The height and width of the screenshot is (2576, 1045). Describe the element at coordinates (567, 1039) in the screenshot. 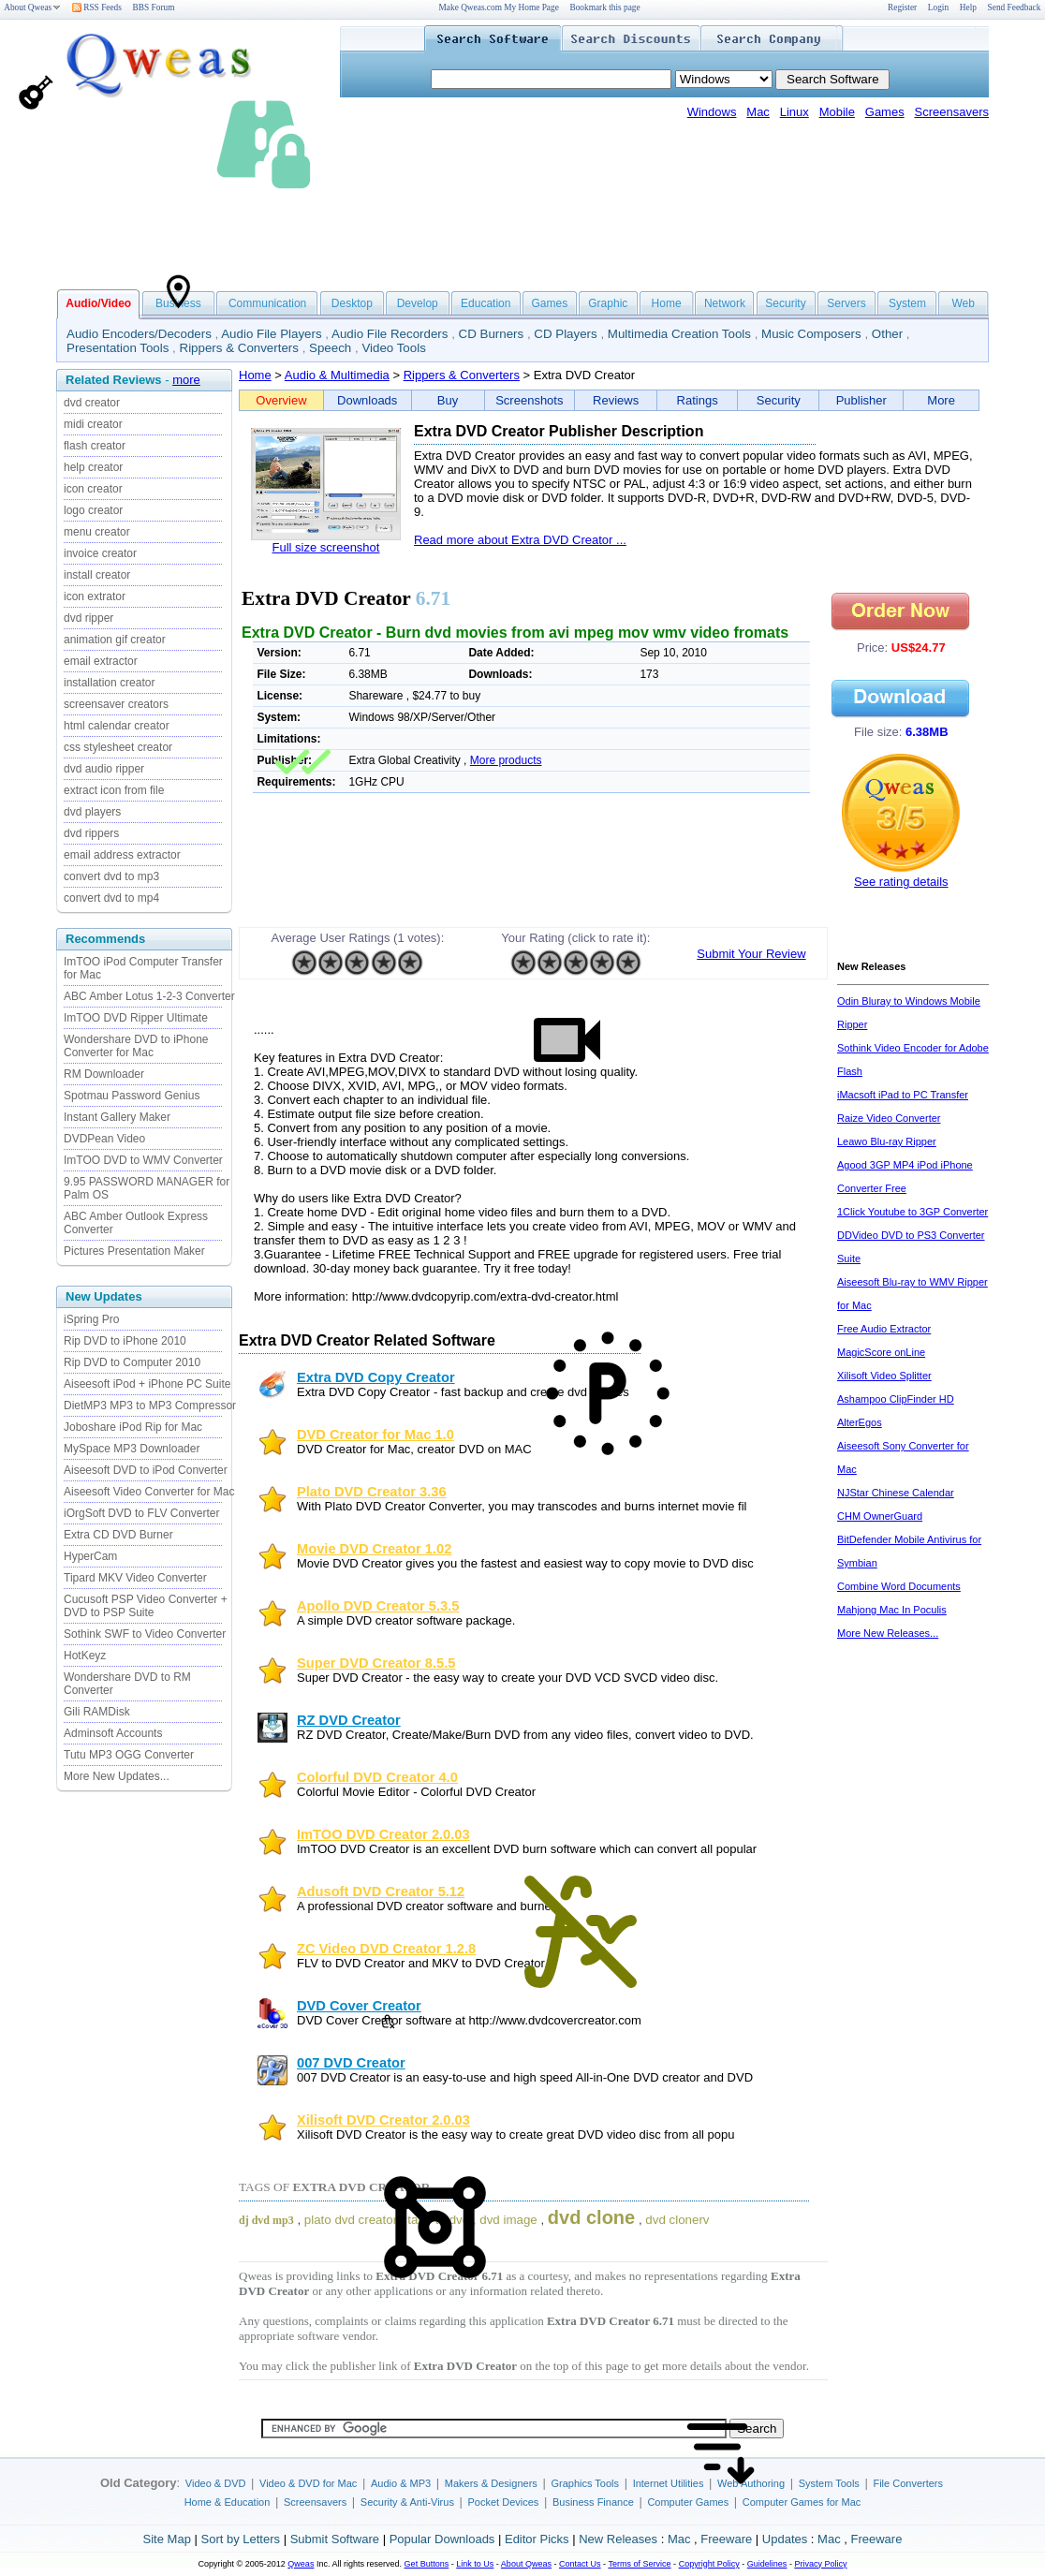

I see `start a video call` at that location.